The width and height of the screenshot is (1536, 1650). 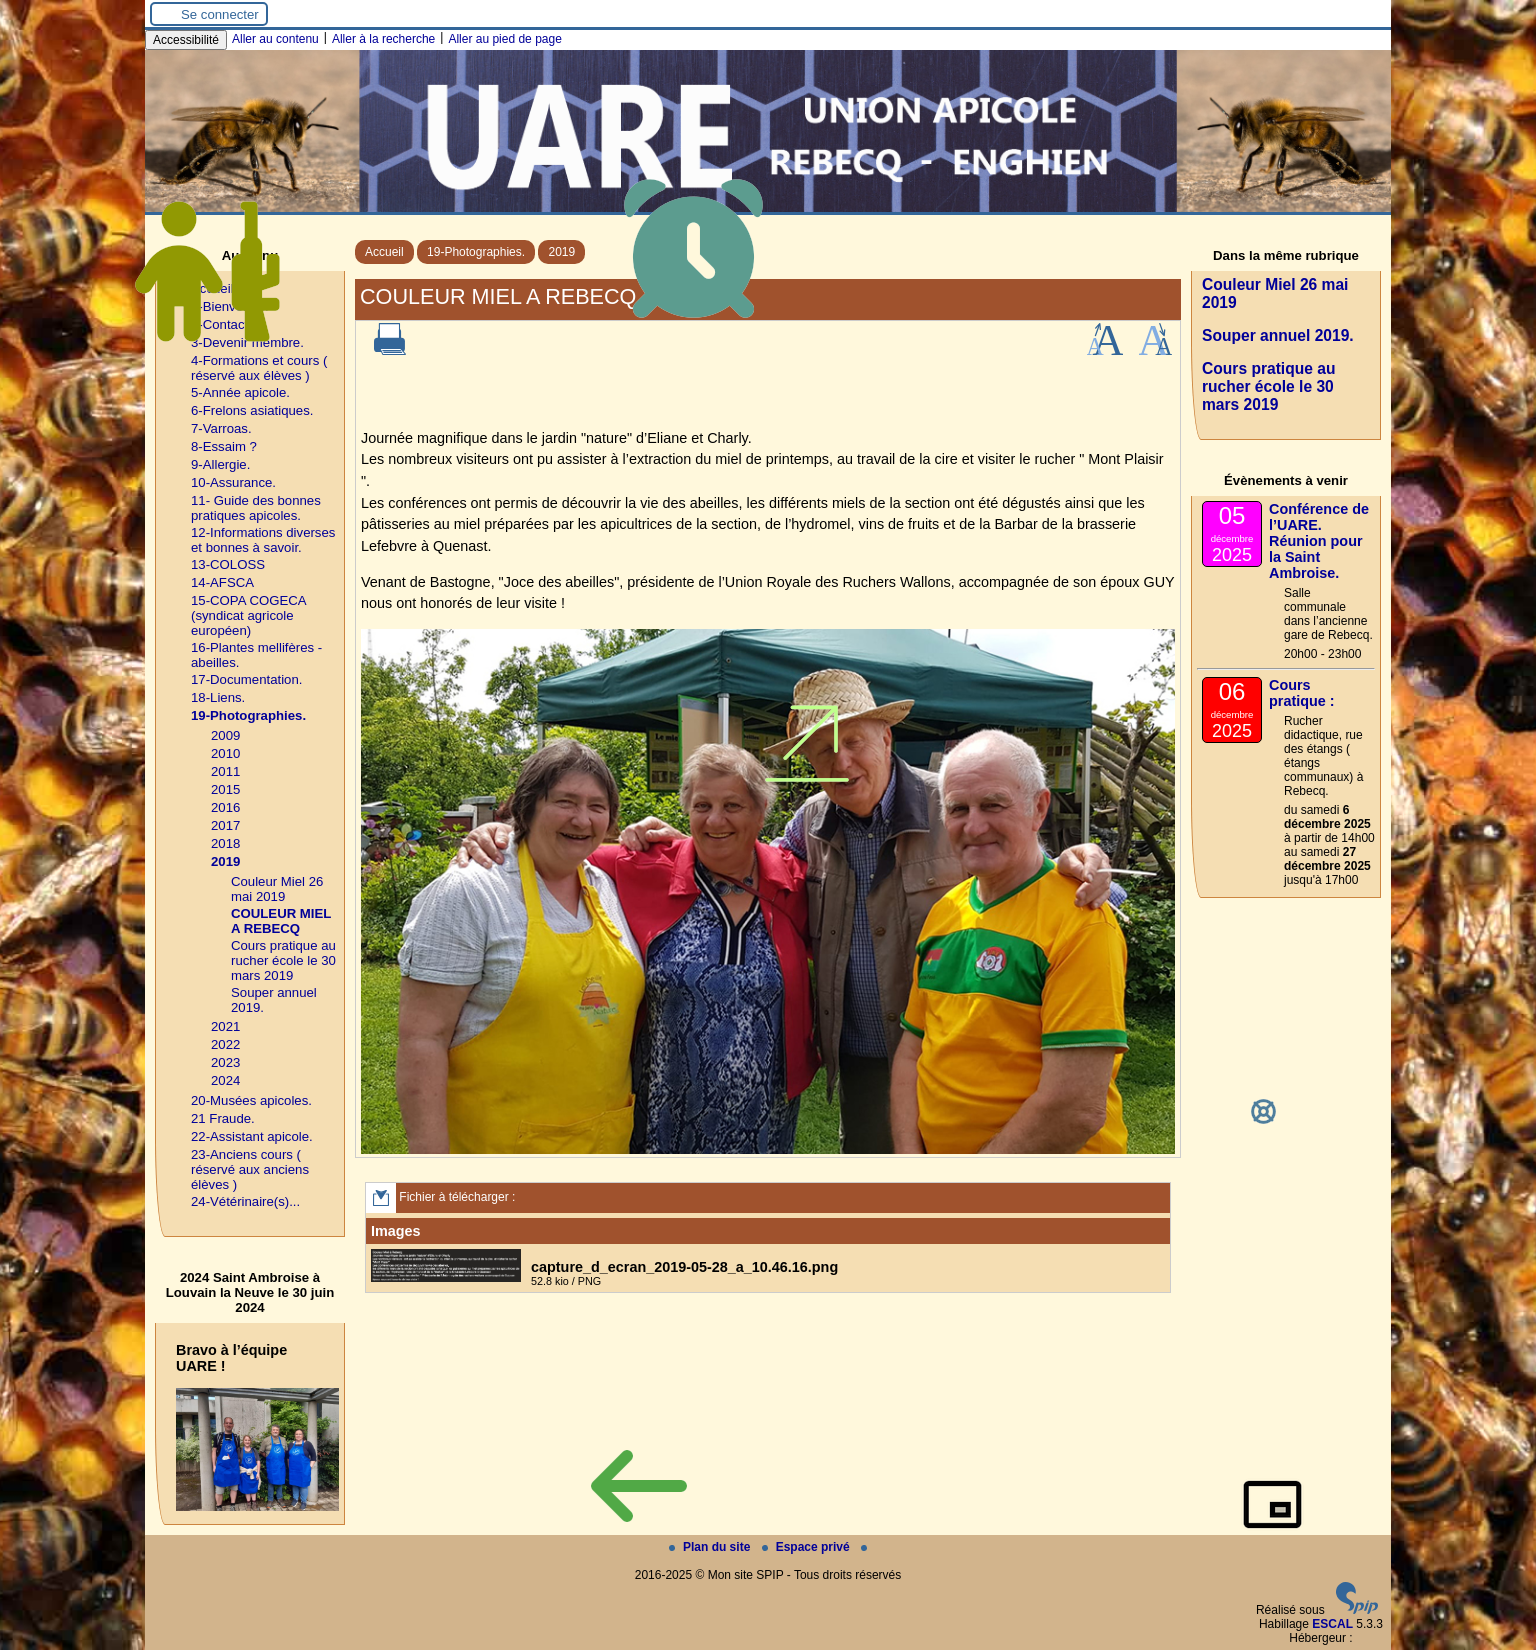 What do you see at coordinates (639, 1486) in the screenshot?
I see `go back to the previous screen` at bounding box center [639, 1486].